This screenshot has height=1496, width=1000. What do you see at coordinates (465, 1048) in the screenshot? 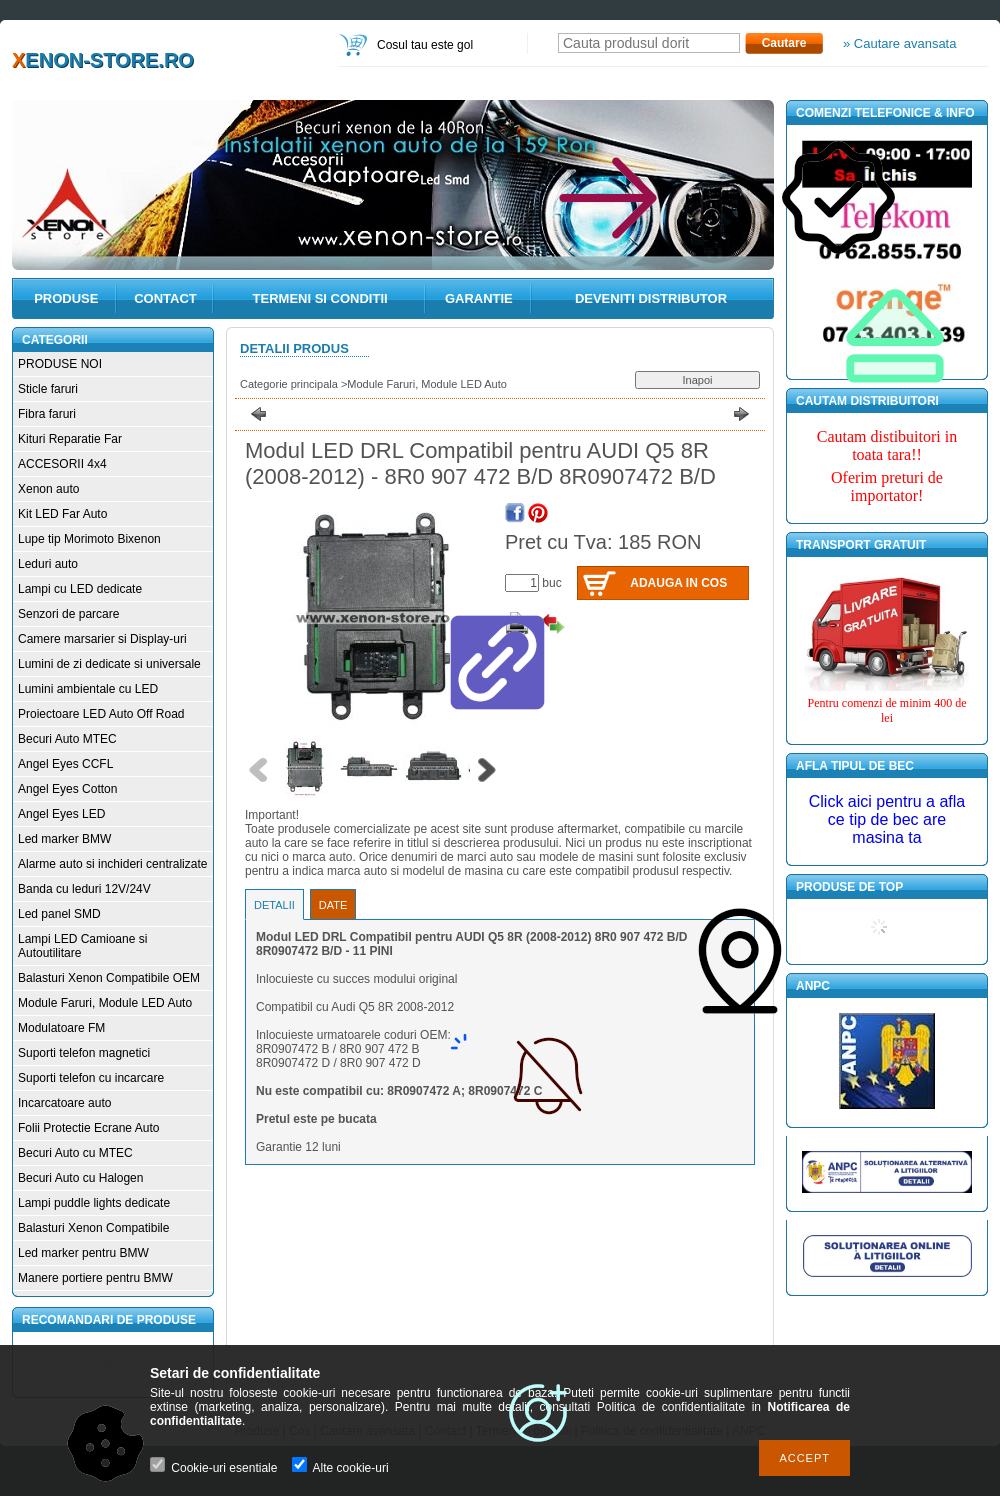
I see `loading content in progress` at bounding box center [465, 1048].